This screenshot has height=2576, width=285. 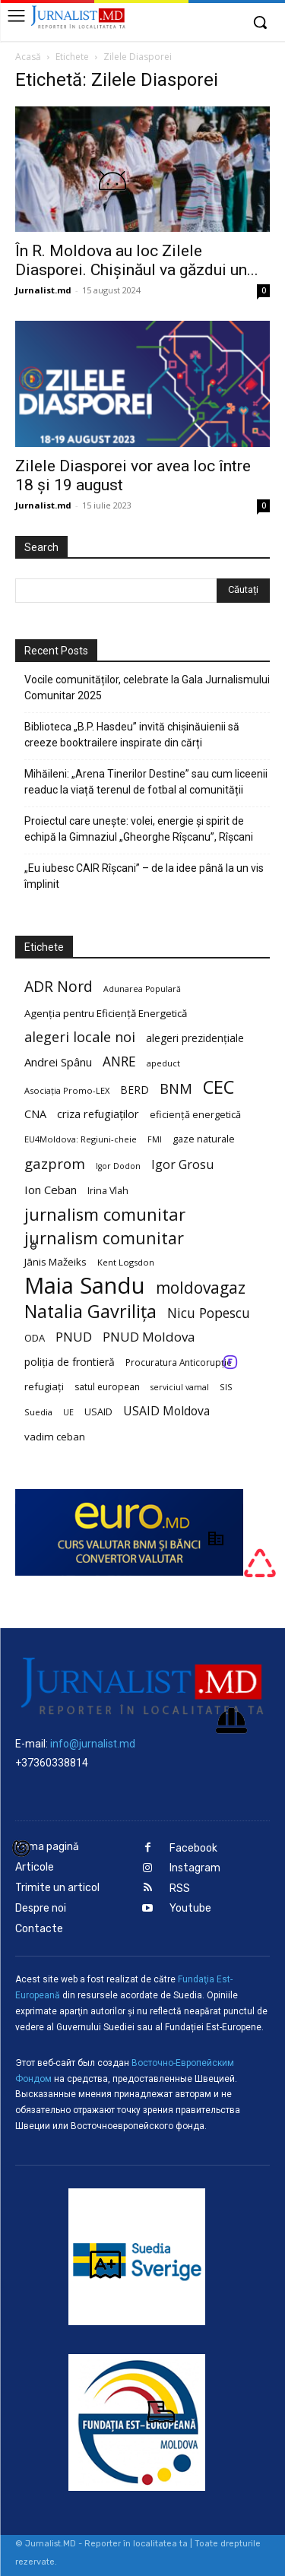 I want to click on android device or platform indicator, so click(x=112, y=182).